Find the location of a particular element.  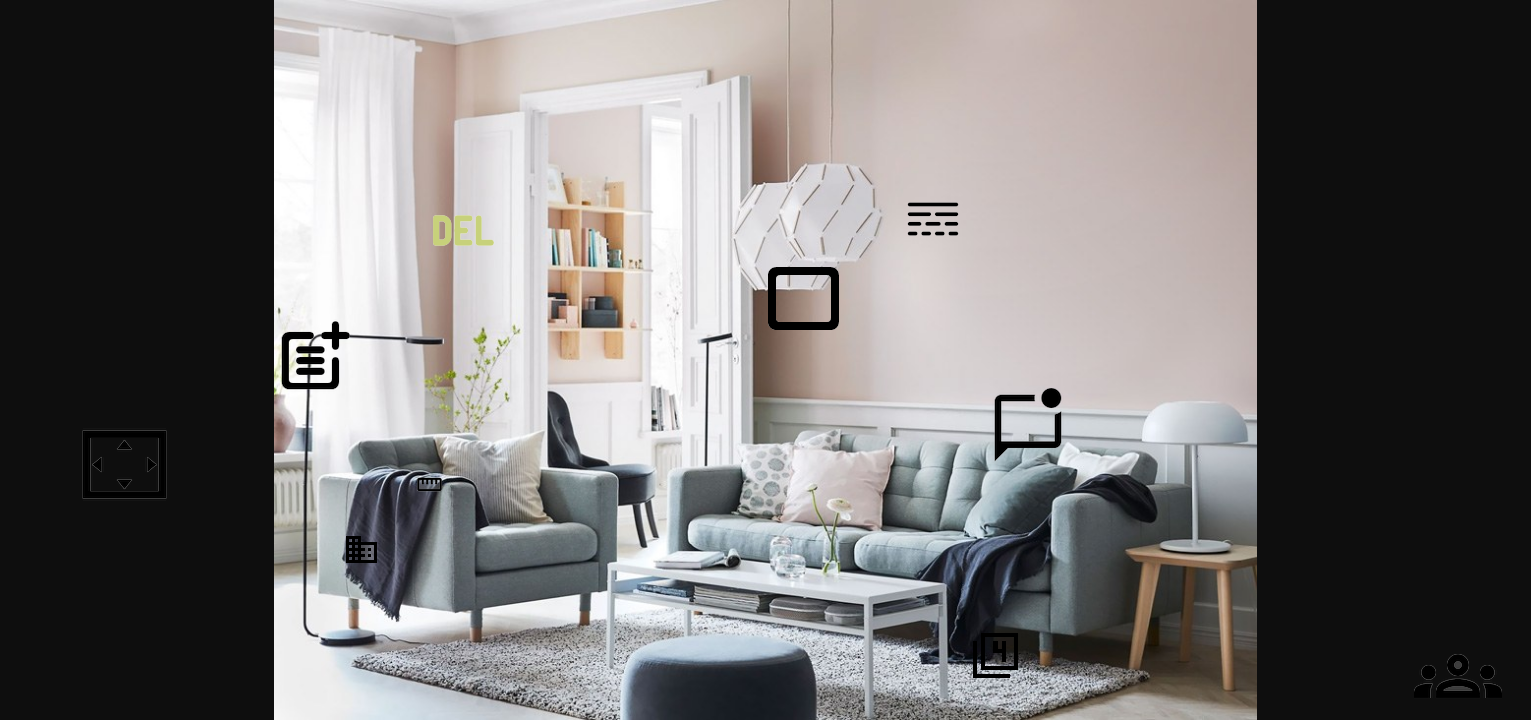

create a new post or document is located at coordinates (314, 357).